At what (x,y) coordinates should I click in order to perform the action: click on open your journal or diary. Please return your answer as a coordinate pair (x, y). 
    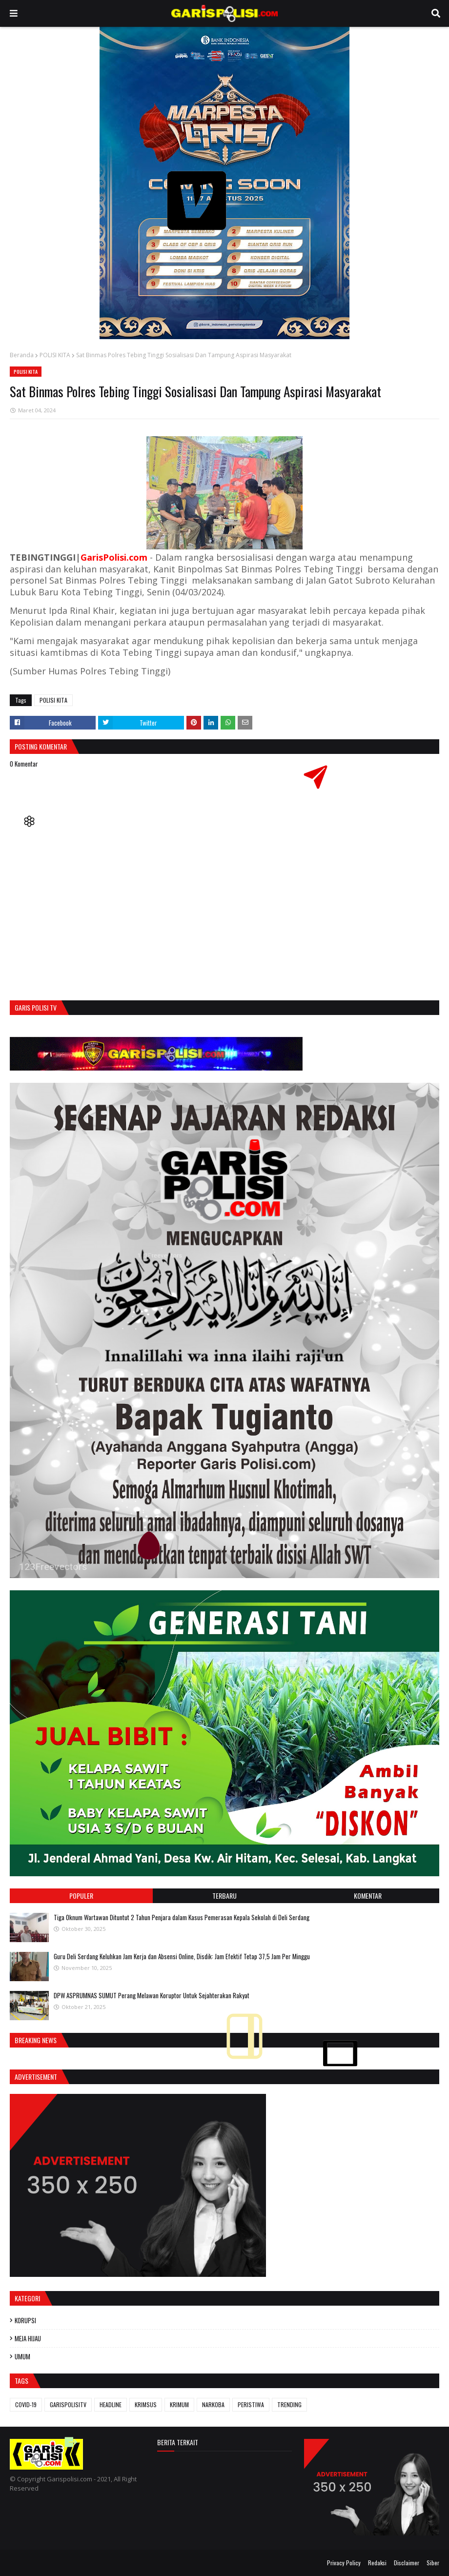
    Looking at the image, I should click on (245, 2036).